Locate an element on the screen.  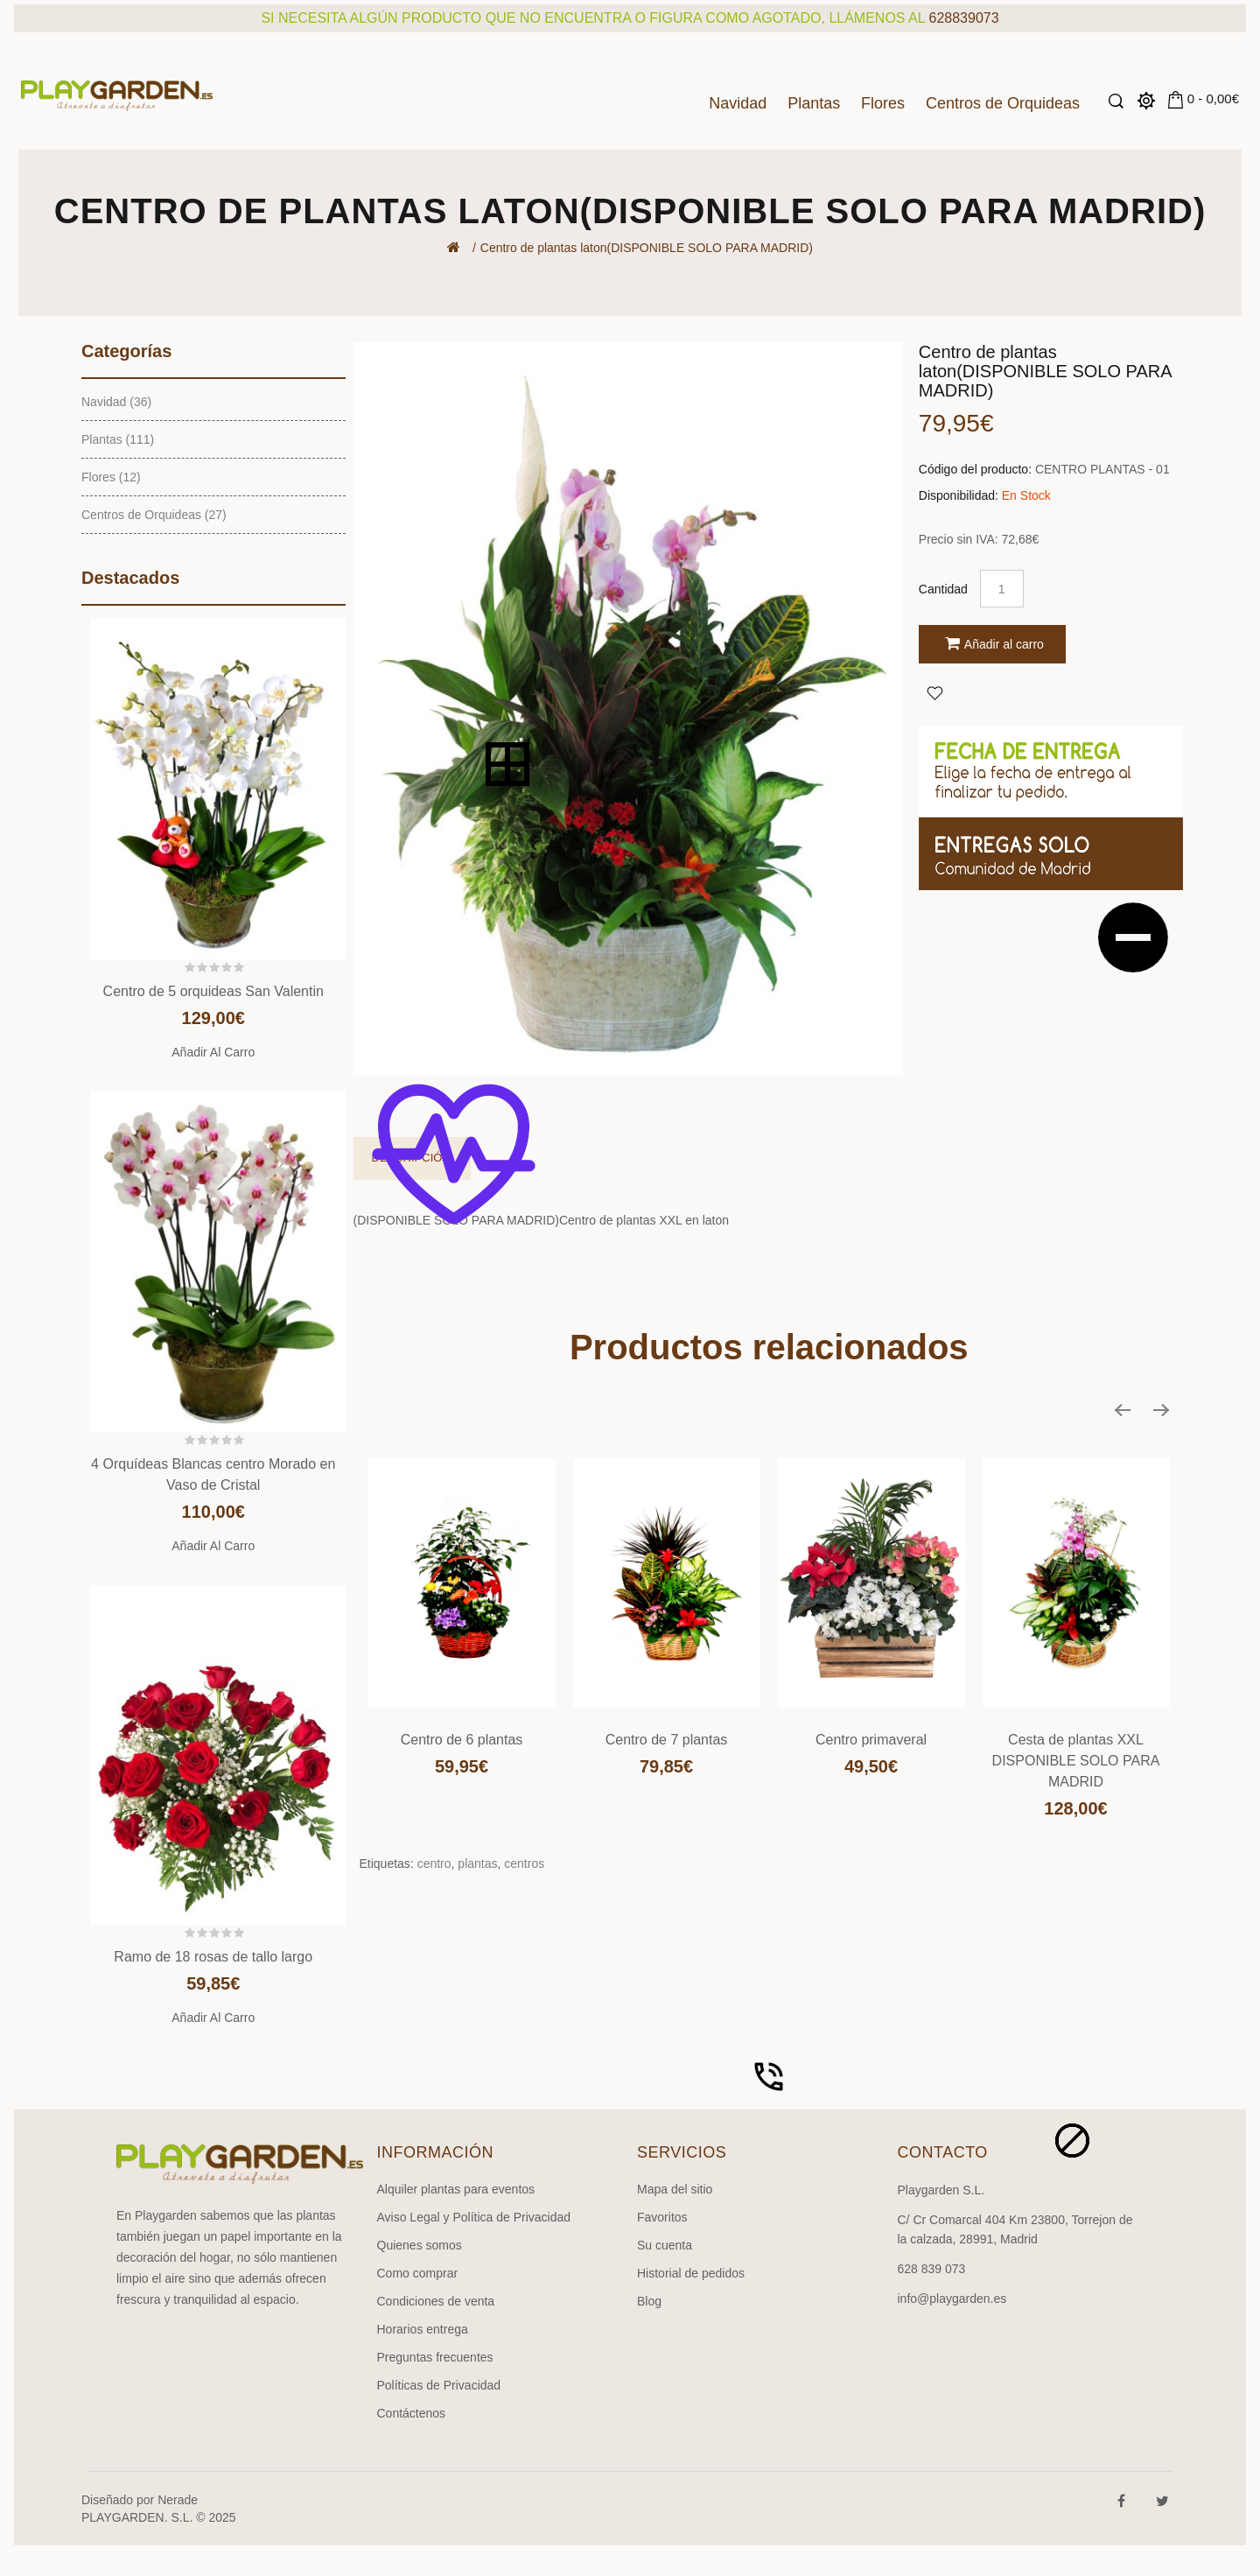
remove an item from a list is located at coordinates (1133, 937).